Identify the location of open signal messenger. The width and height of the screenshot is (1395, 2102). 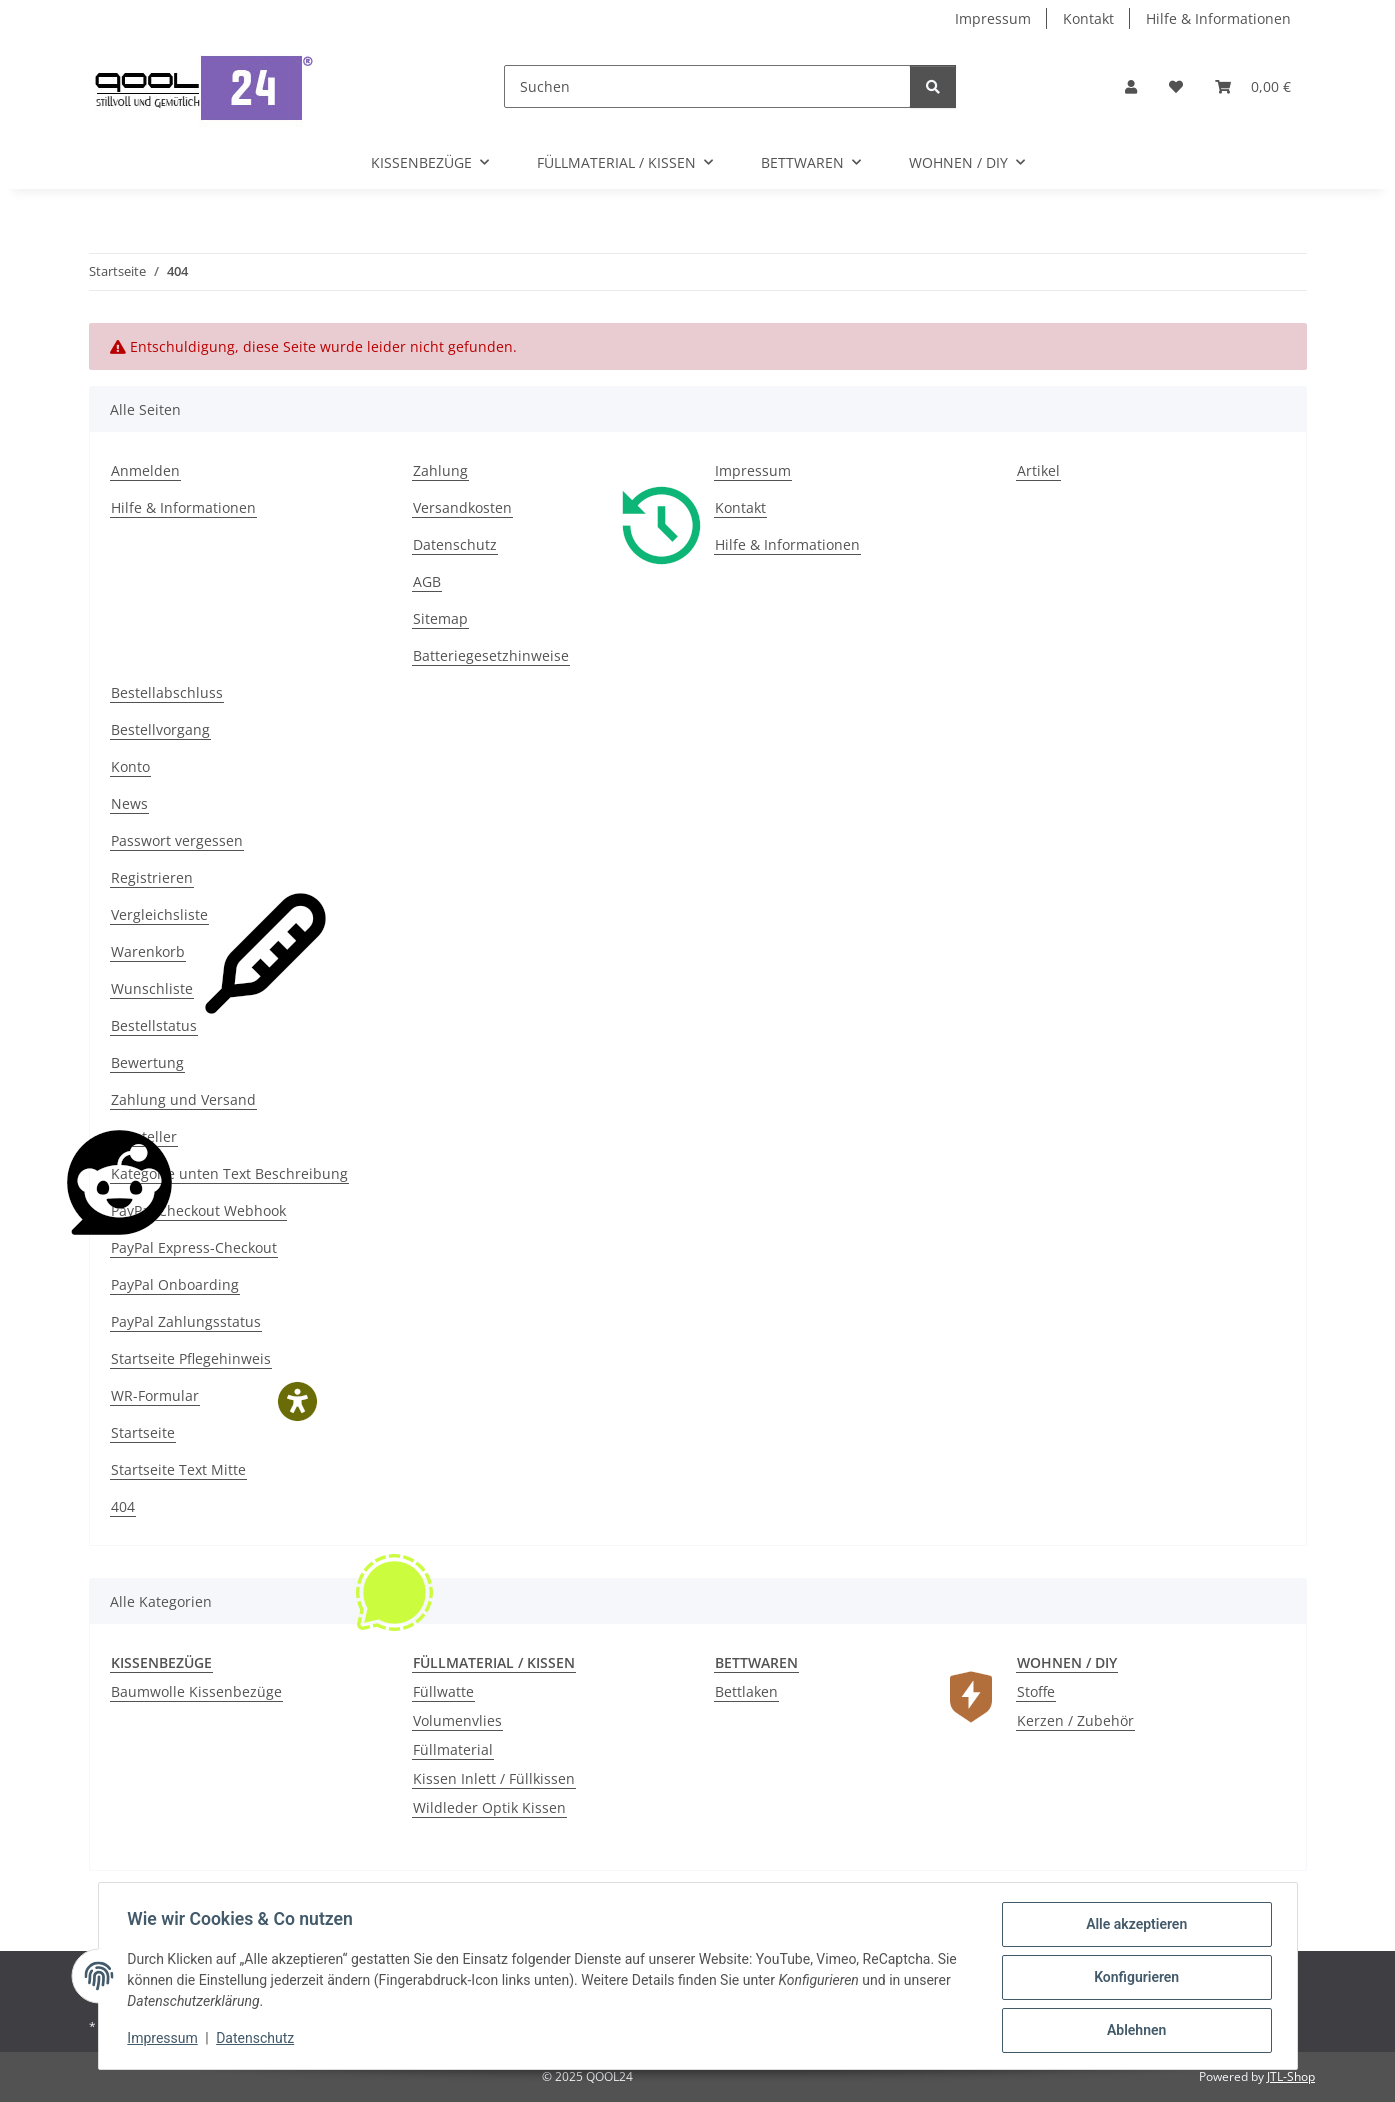
(394, 1592).